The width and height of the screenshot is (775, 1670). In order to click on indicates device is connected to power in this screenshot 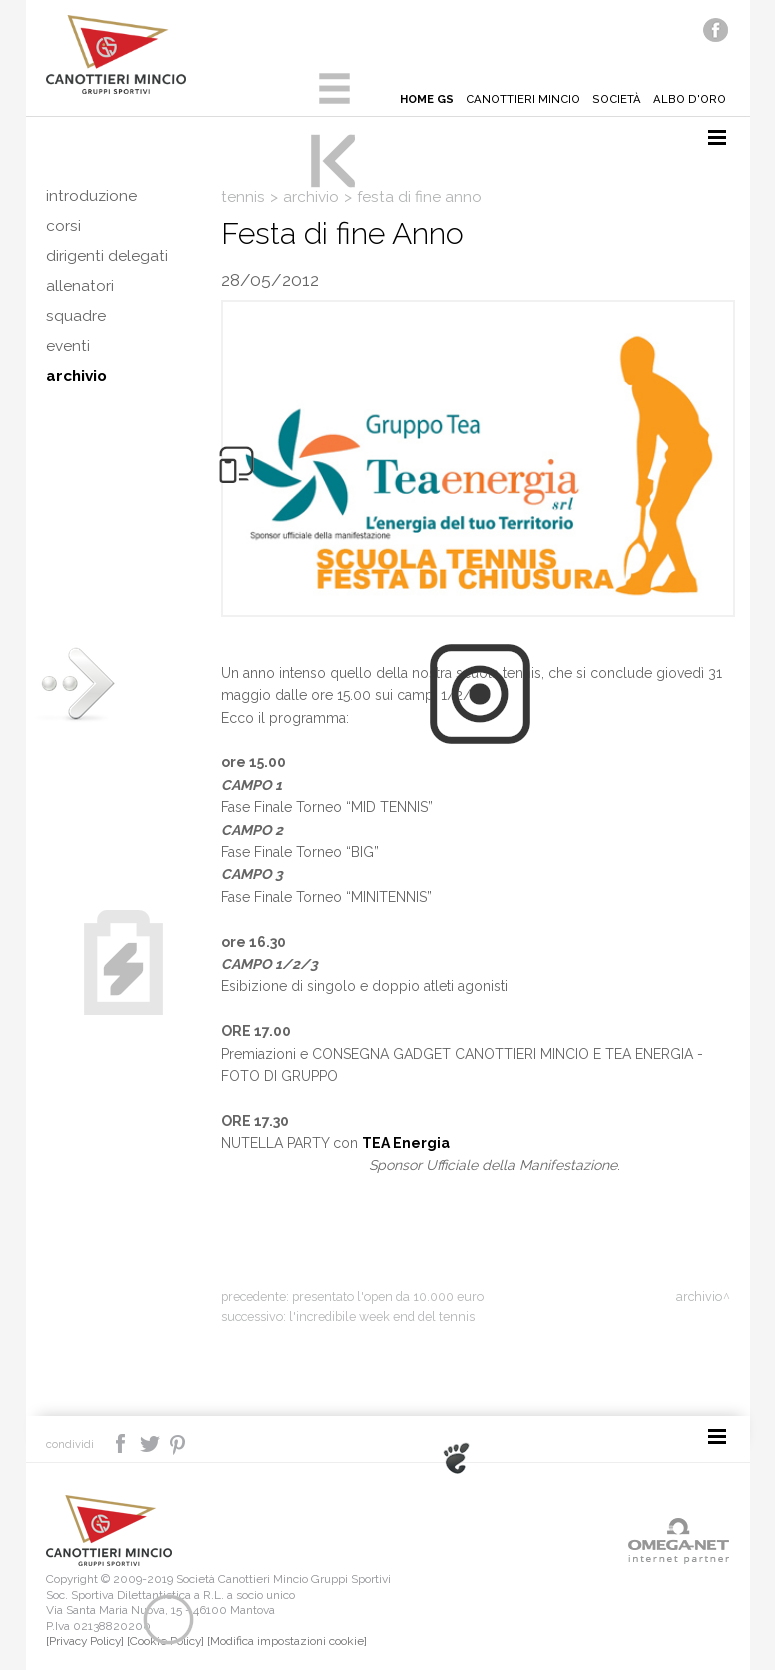, I will do `click(123, 962)`.